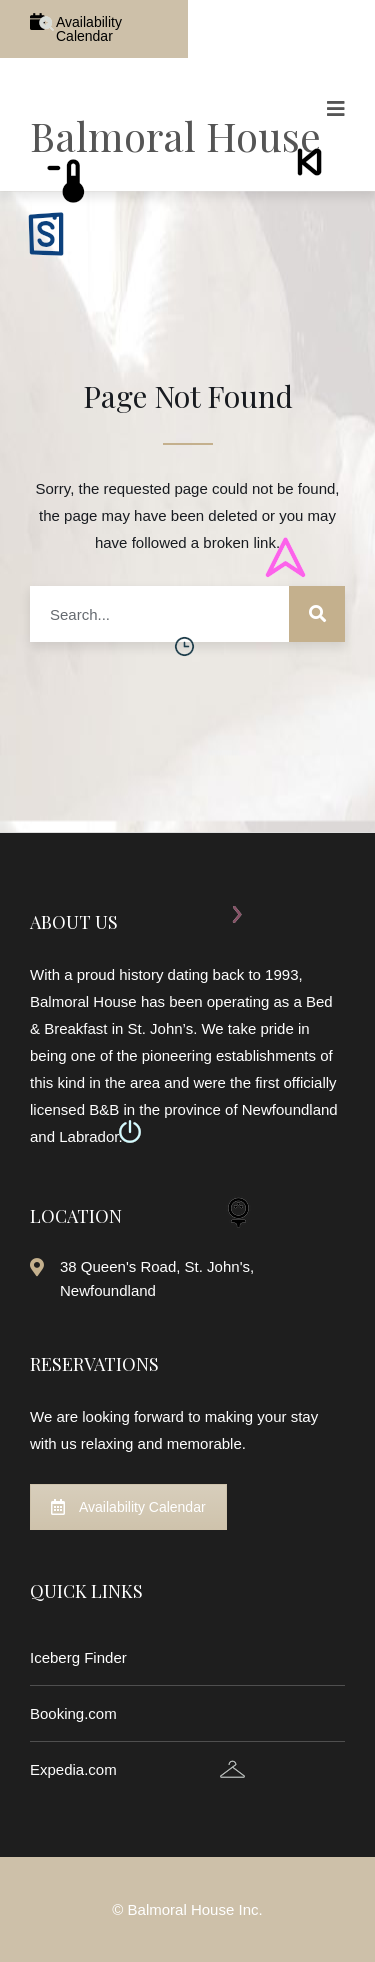  I want to click on zoom in on content, so click(46, 23).